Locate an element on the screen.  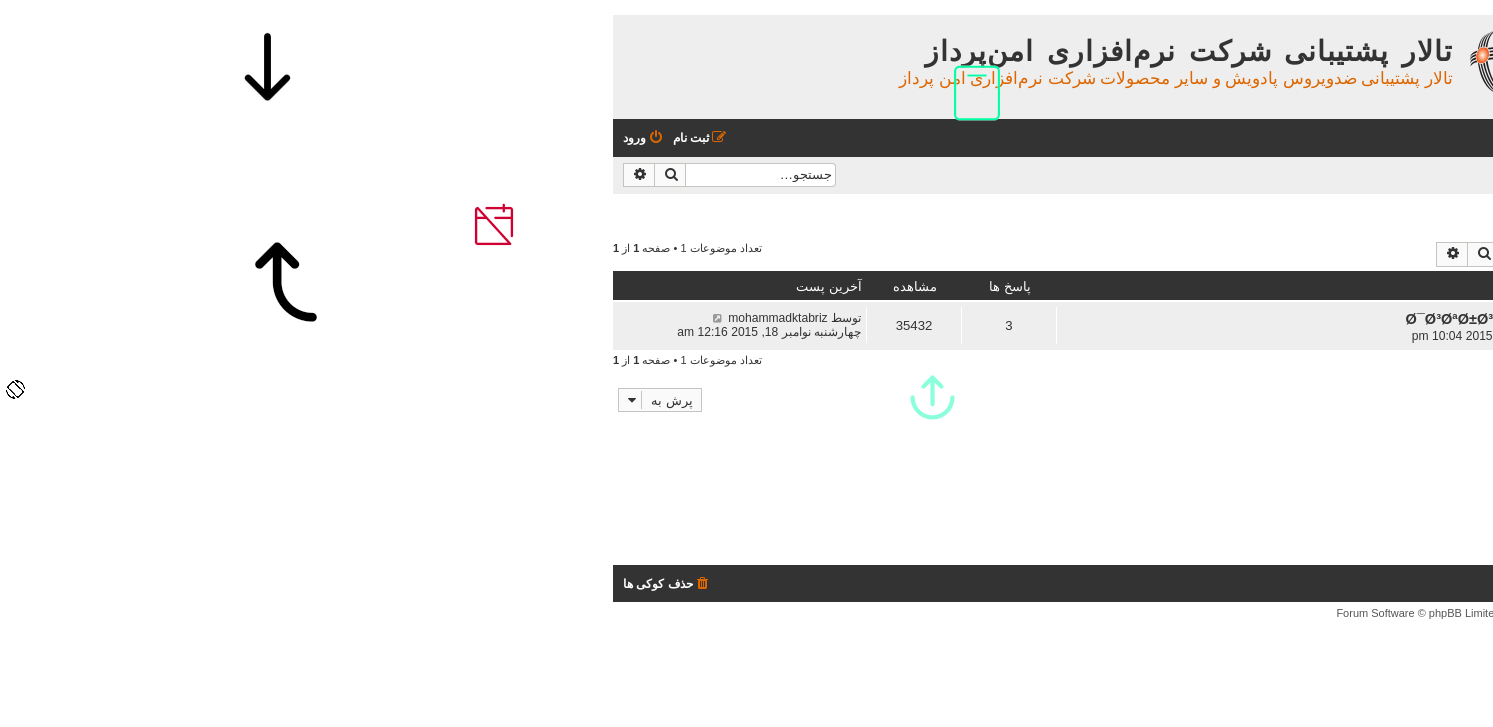
tablet device with speaker is located at coordinates (977, 93).